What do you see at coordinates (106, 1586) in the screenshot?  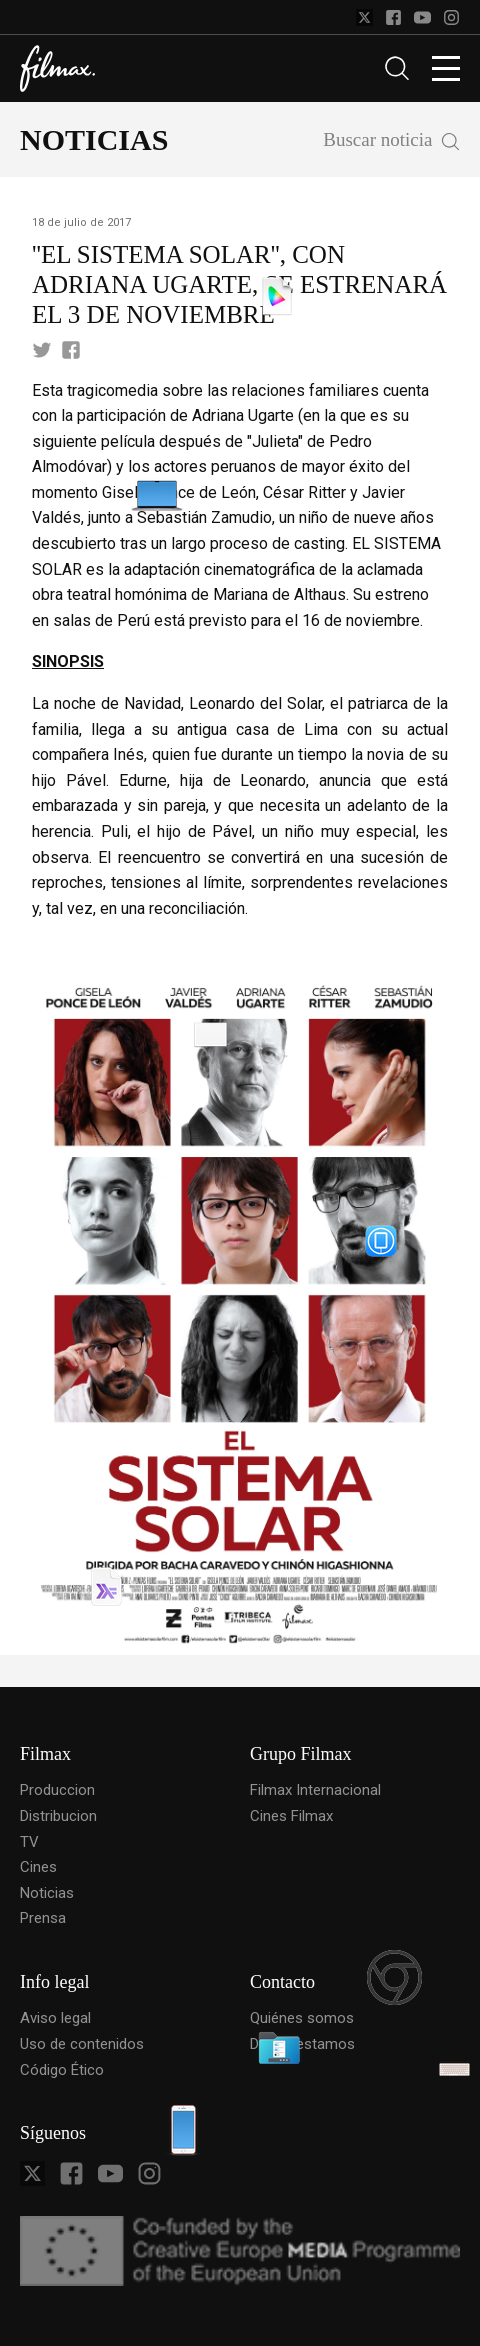 I see `a haskell source code file` at bounding box center [106, 1586].